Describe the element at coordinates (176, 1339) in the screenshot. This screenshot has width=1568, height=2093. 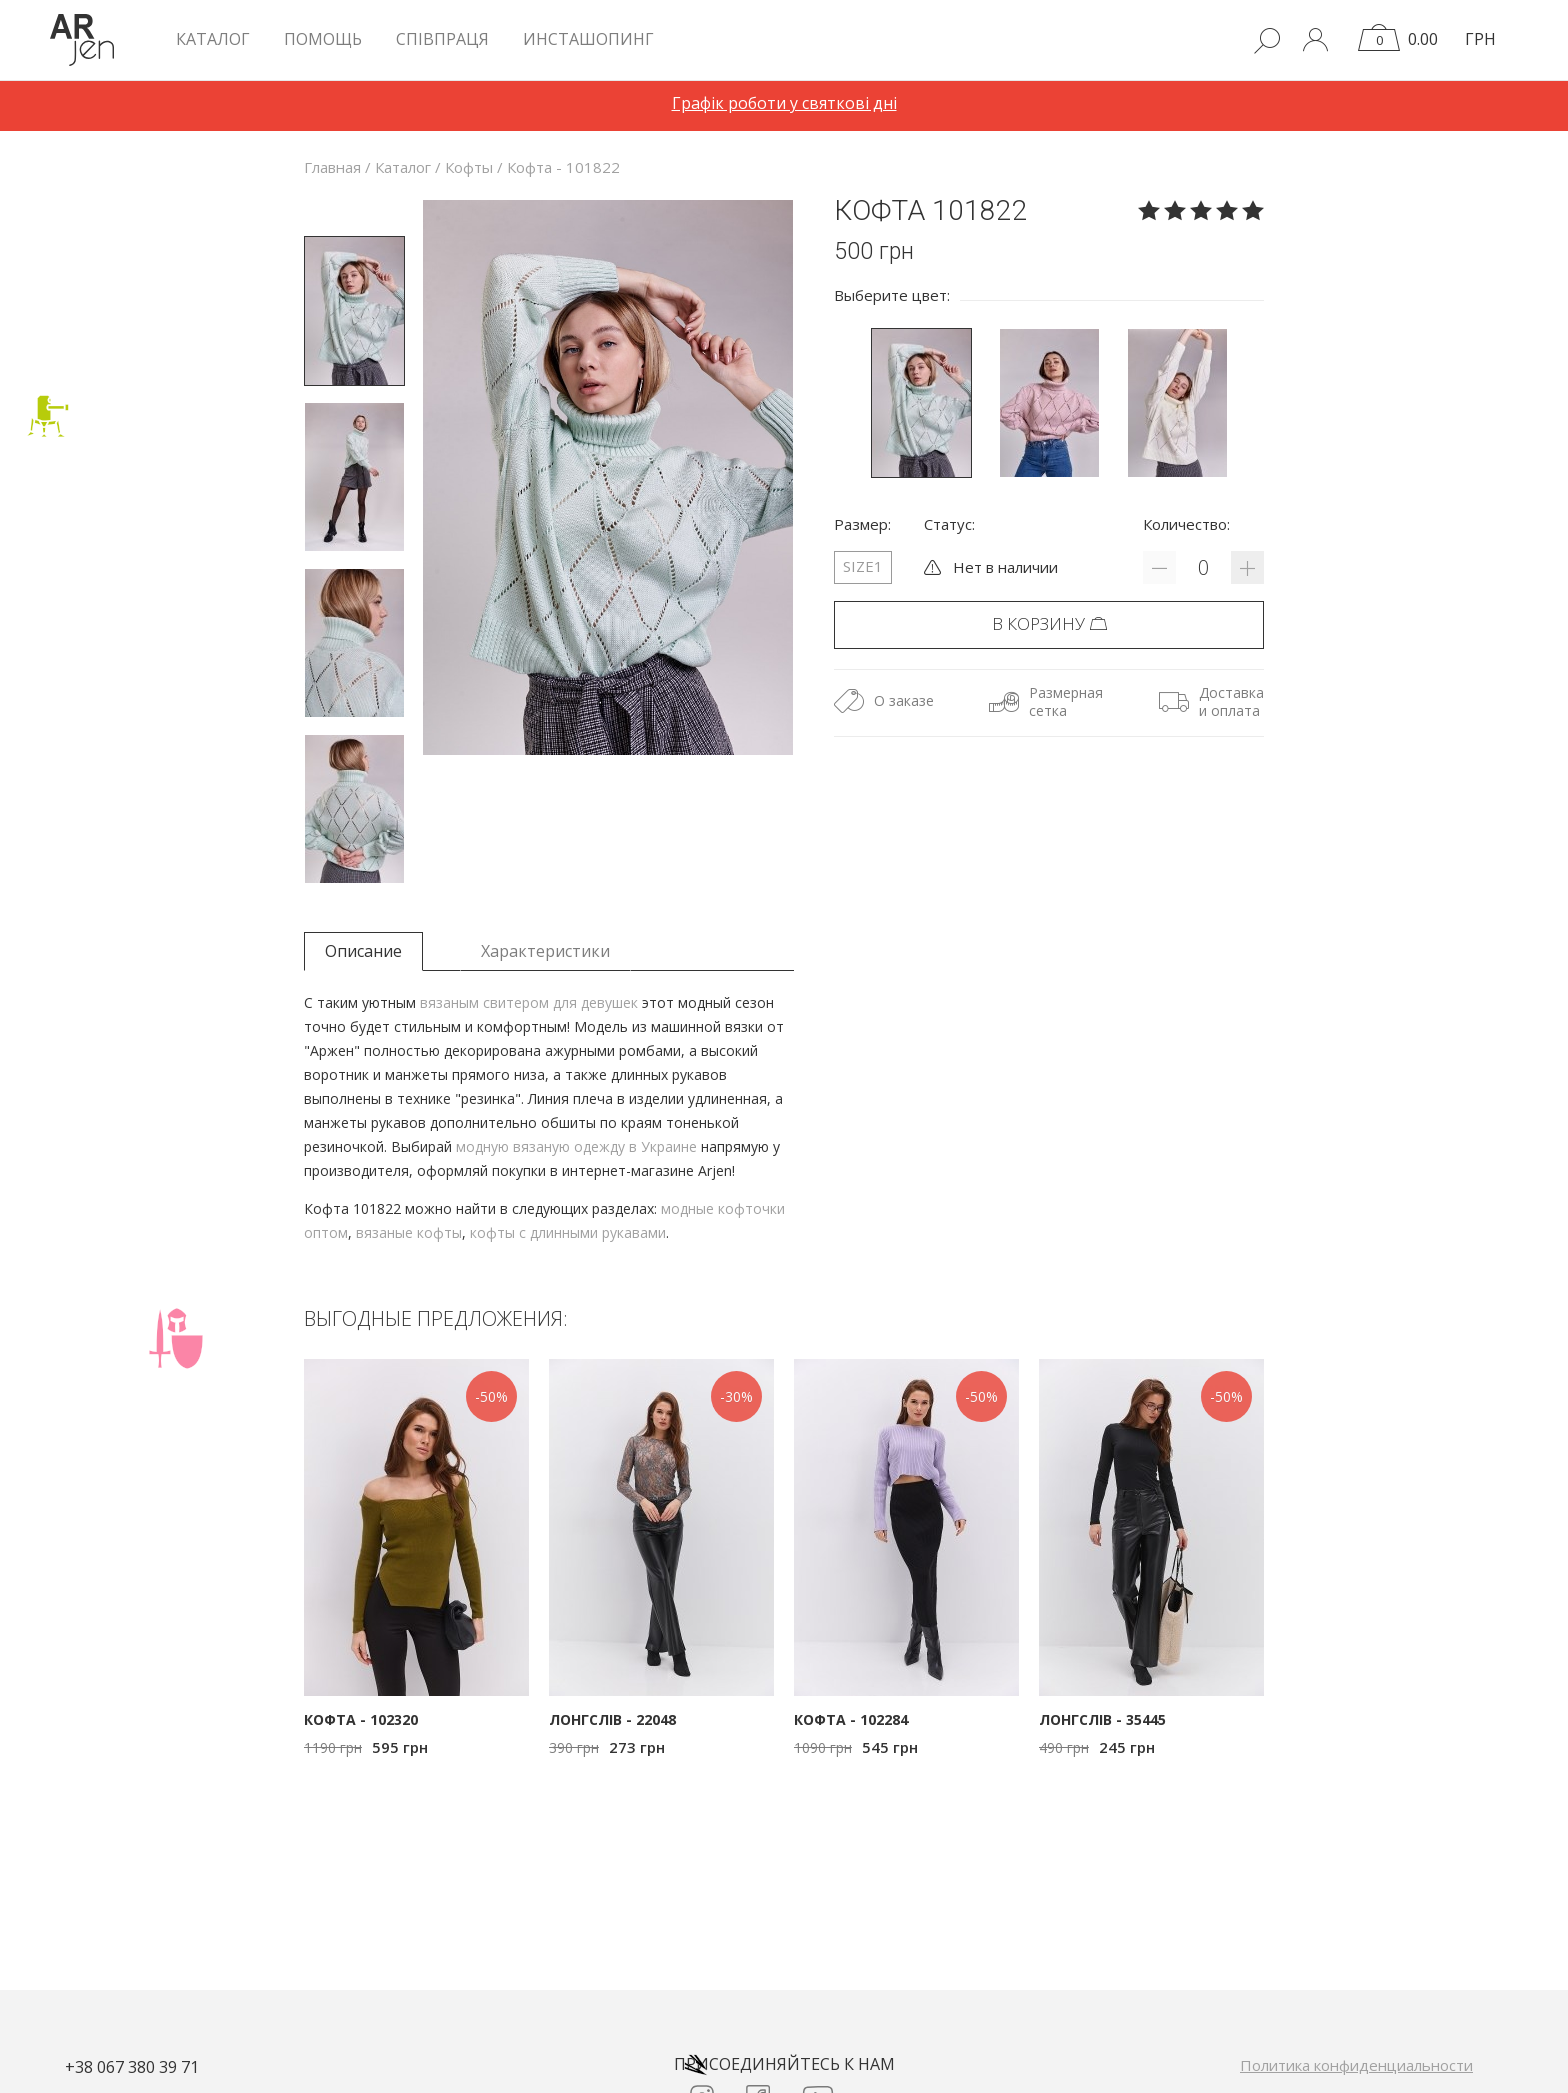
I see `access your equipment or inventory` at that location.